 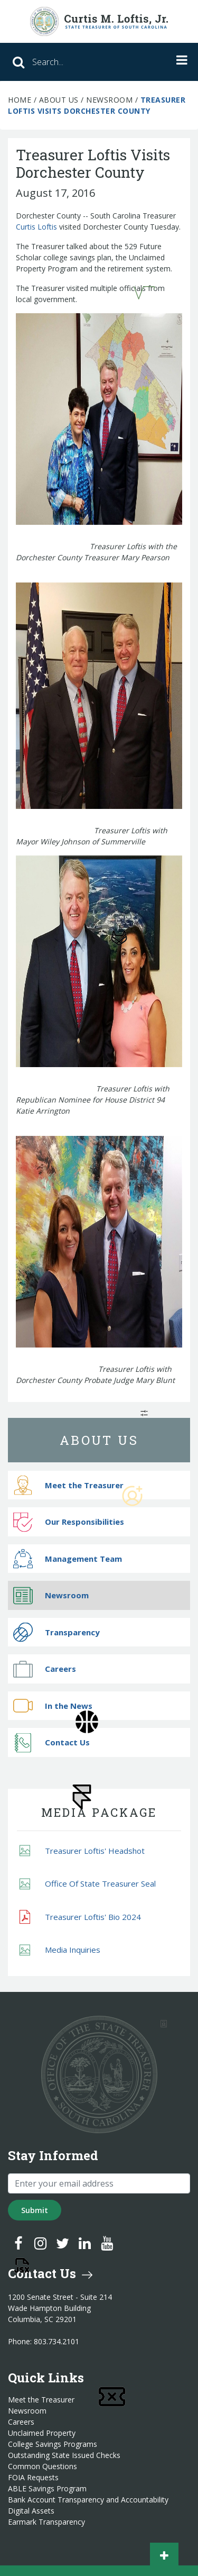 I want to click on view your profile or identification details, so click(x=164, y=2024).